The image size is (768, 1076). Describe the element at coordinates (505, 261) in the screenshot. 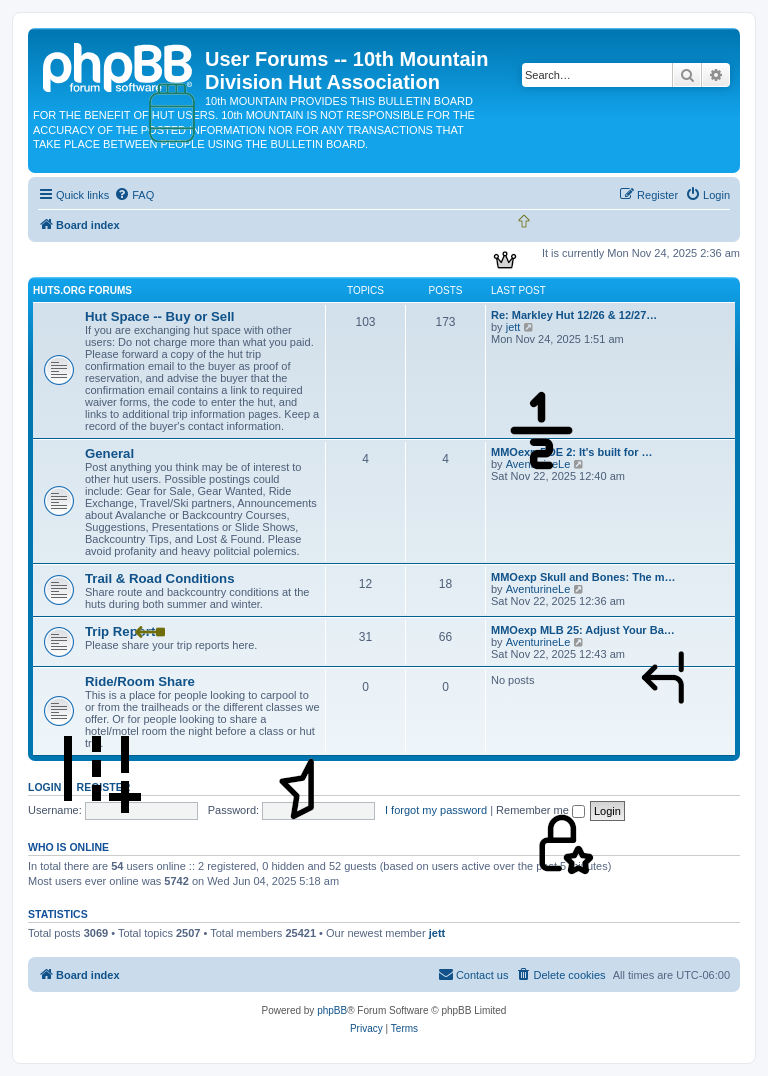

I see `indicates premium or VIP membership status` at that location.